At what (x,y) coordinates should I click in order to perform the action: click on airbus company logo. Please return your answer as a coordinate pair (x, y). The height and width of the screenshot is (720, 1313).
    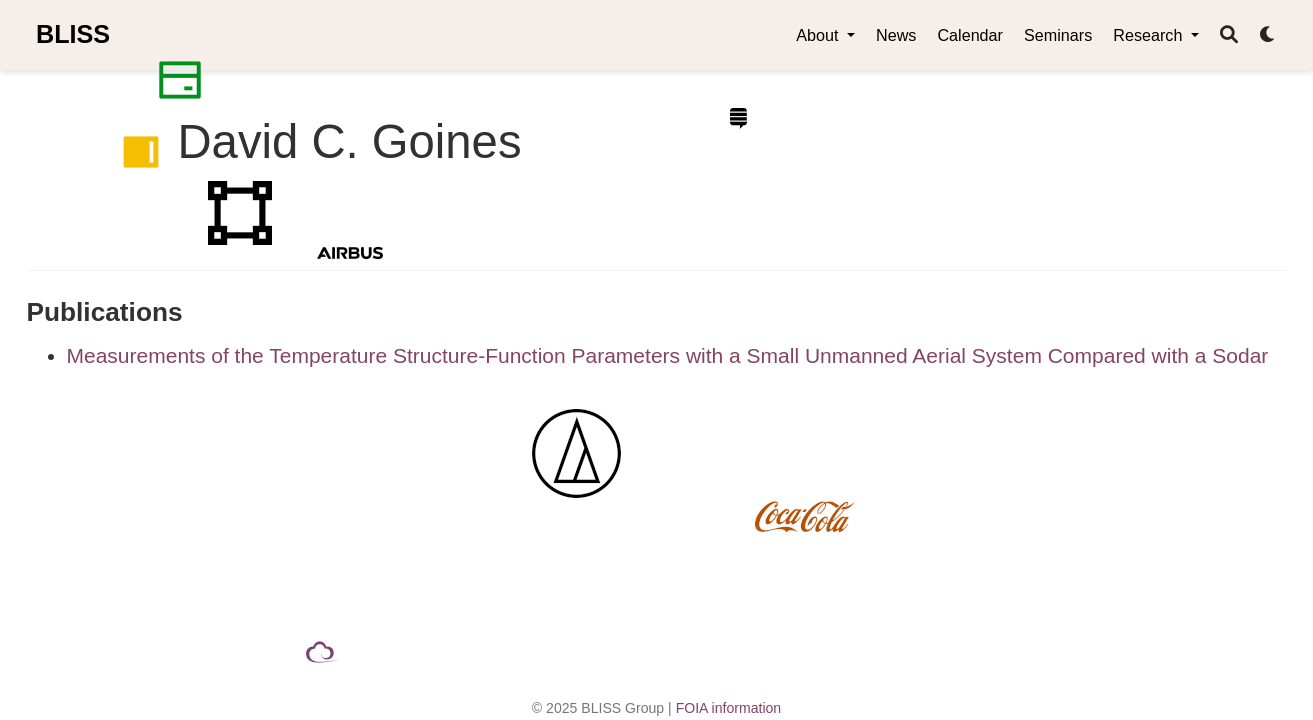
    Looking at the image, I should click on (350, 253).